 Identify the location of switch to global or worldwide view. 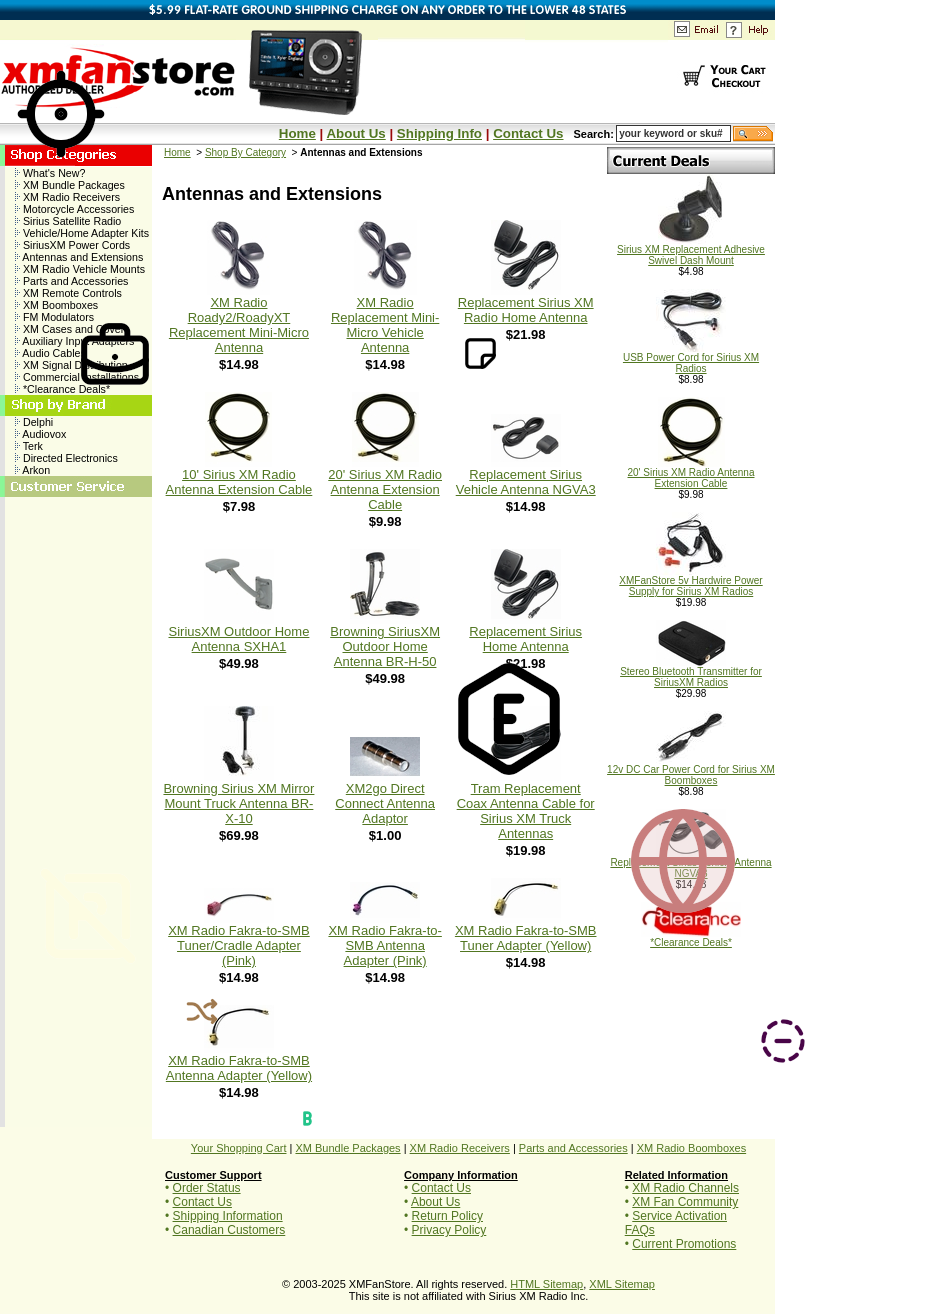
(683, 861).